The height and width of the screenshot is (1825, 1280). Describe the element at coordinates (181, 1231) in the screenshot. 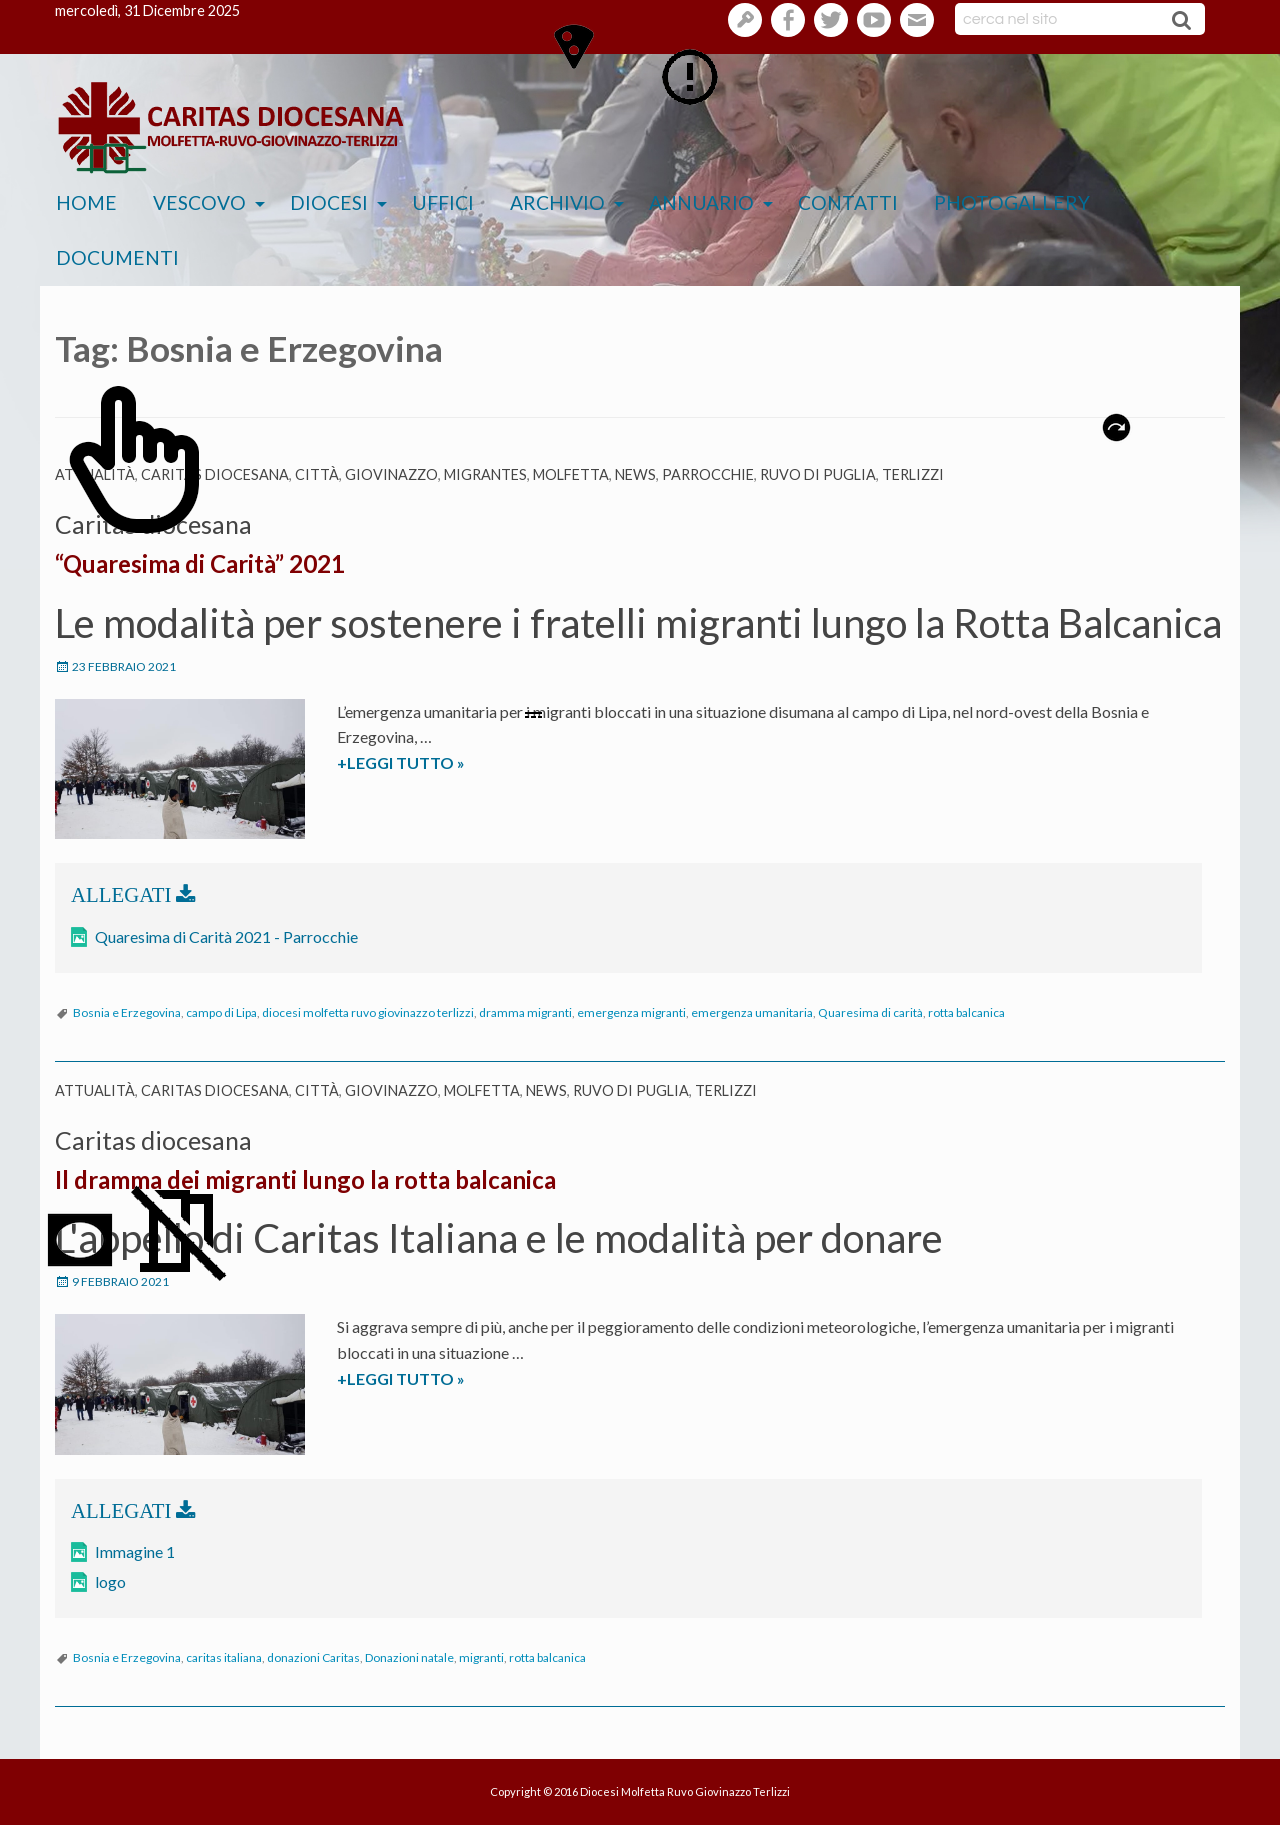

I see `meeting room unavailable` at that location.